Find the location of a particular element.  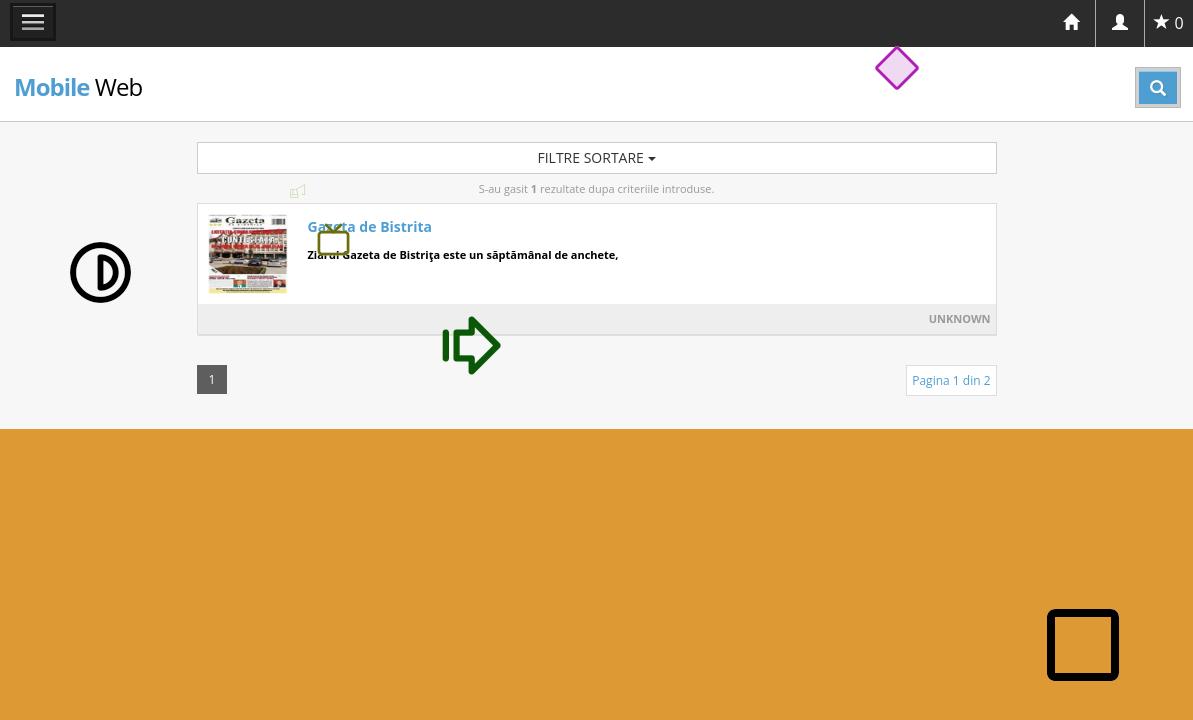

move forward or proceed to next step is located at coordinates (469, 345).